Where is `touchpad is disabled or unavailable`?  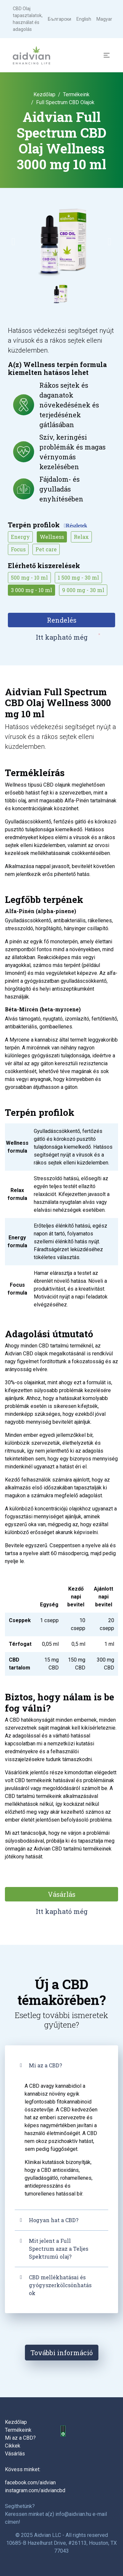 touchpad is disabled or unavailable is located at coordinates (99, 634).